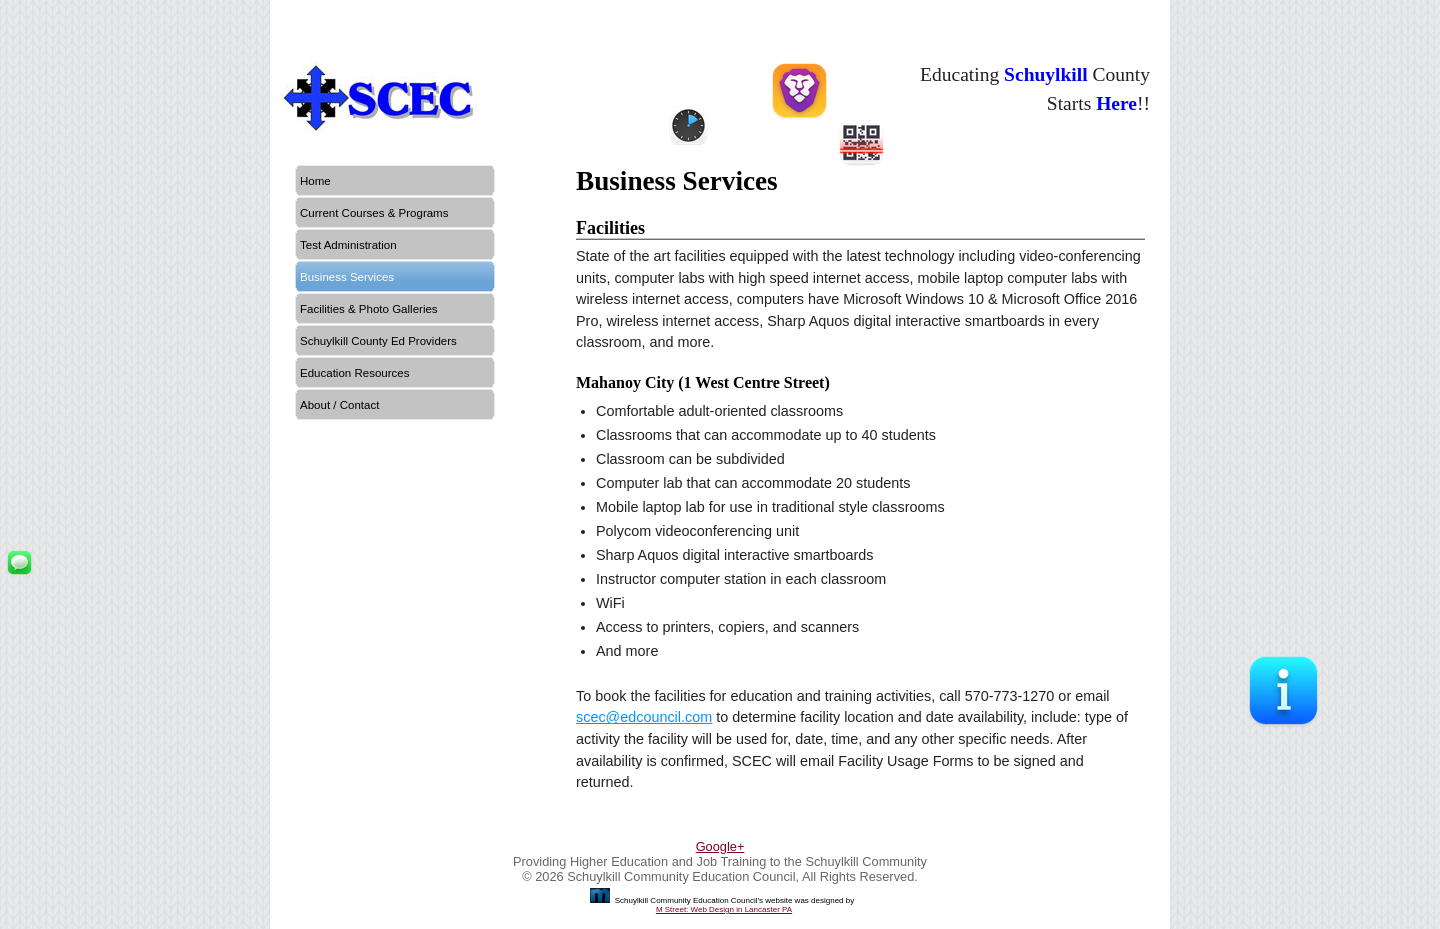 Image resolution: width=1440 pixels, height=929 pixels. What do you see at coordinates (861, 142) in the screenshot?
I see `open QR code scanner app` at bounding box center [861, 142].